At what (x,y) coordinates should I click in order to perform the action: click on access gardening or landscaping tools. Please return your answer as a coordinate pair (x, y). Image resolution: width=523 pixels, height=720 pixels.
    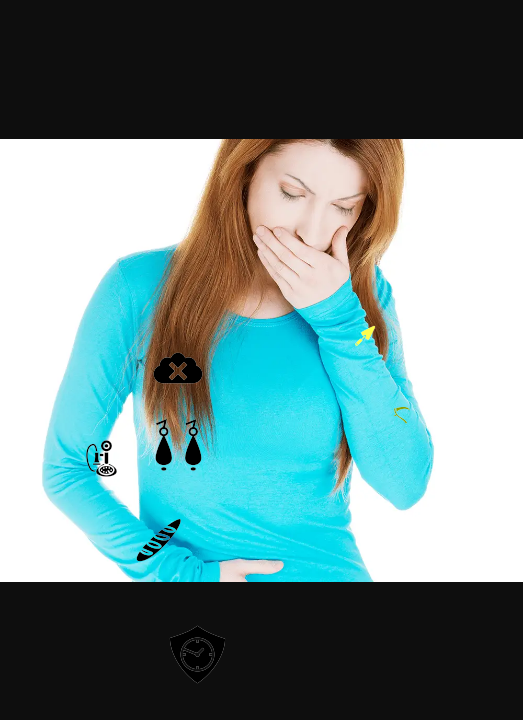
    Looking at the image, I should click on (365, 336).